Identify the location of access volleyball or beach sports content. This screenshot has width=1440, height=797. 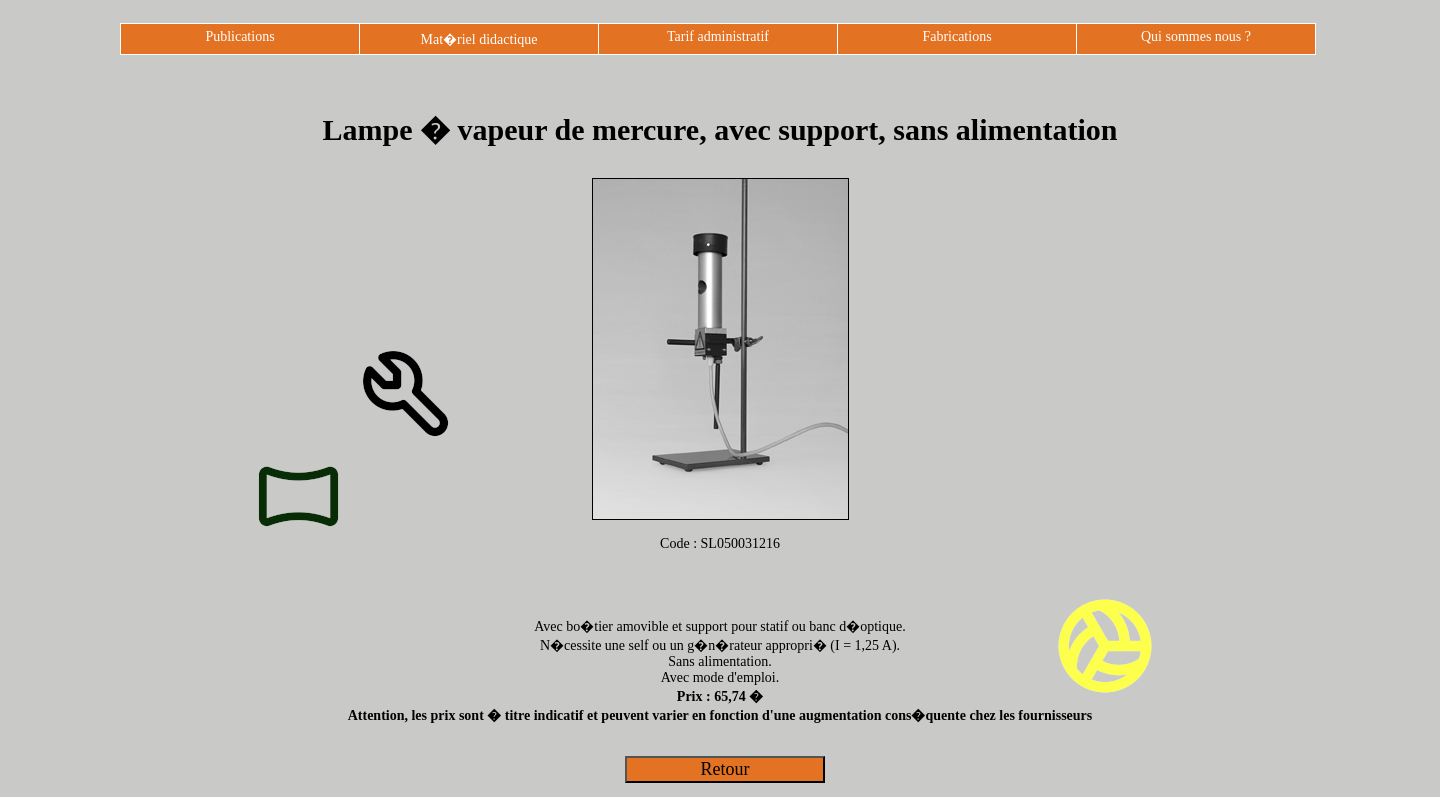
(1105, 646).